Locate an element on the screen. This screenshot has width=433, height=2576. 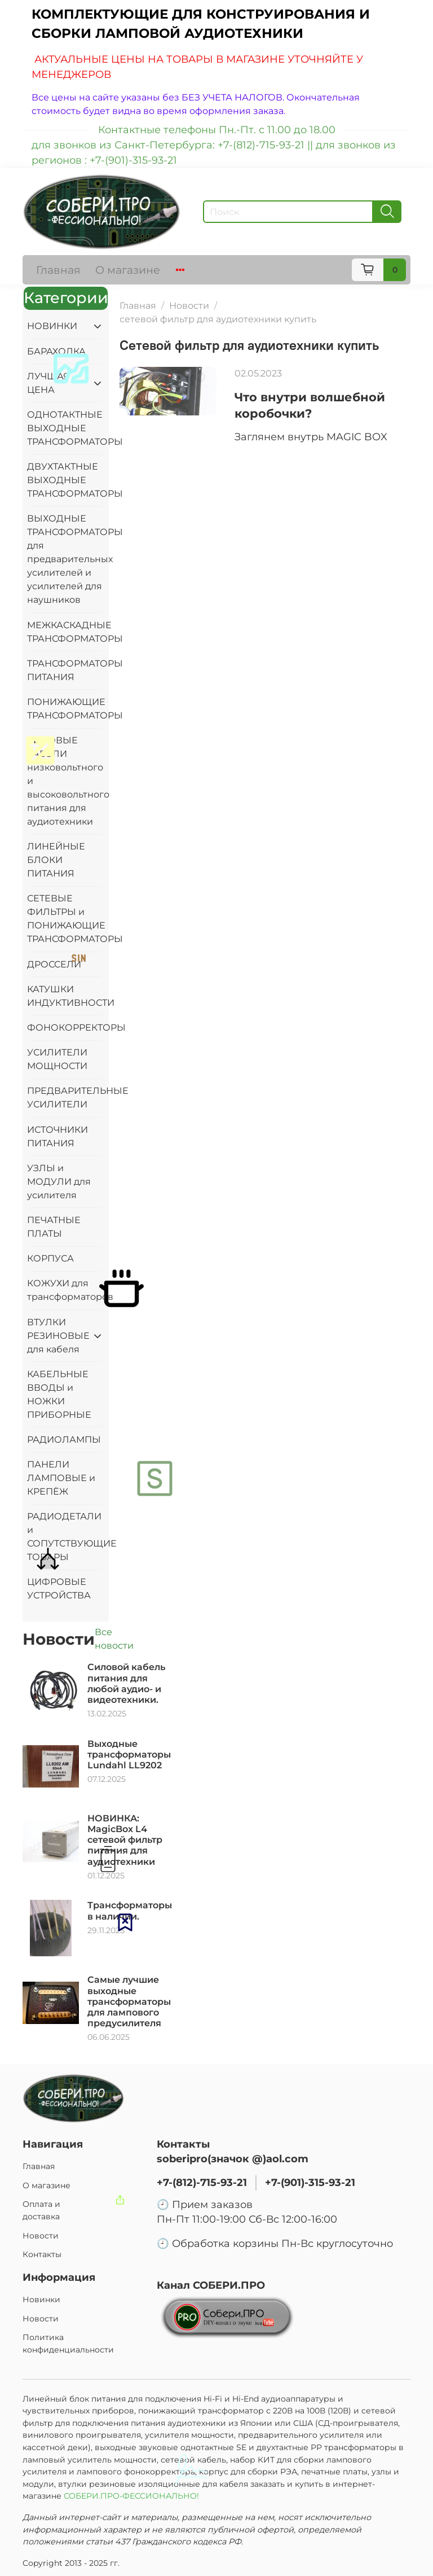
link to Stripe payment services is located at coordinates (154, 1478).